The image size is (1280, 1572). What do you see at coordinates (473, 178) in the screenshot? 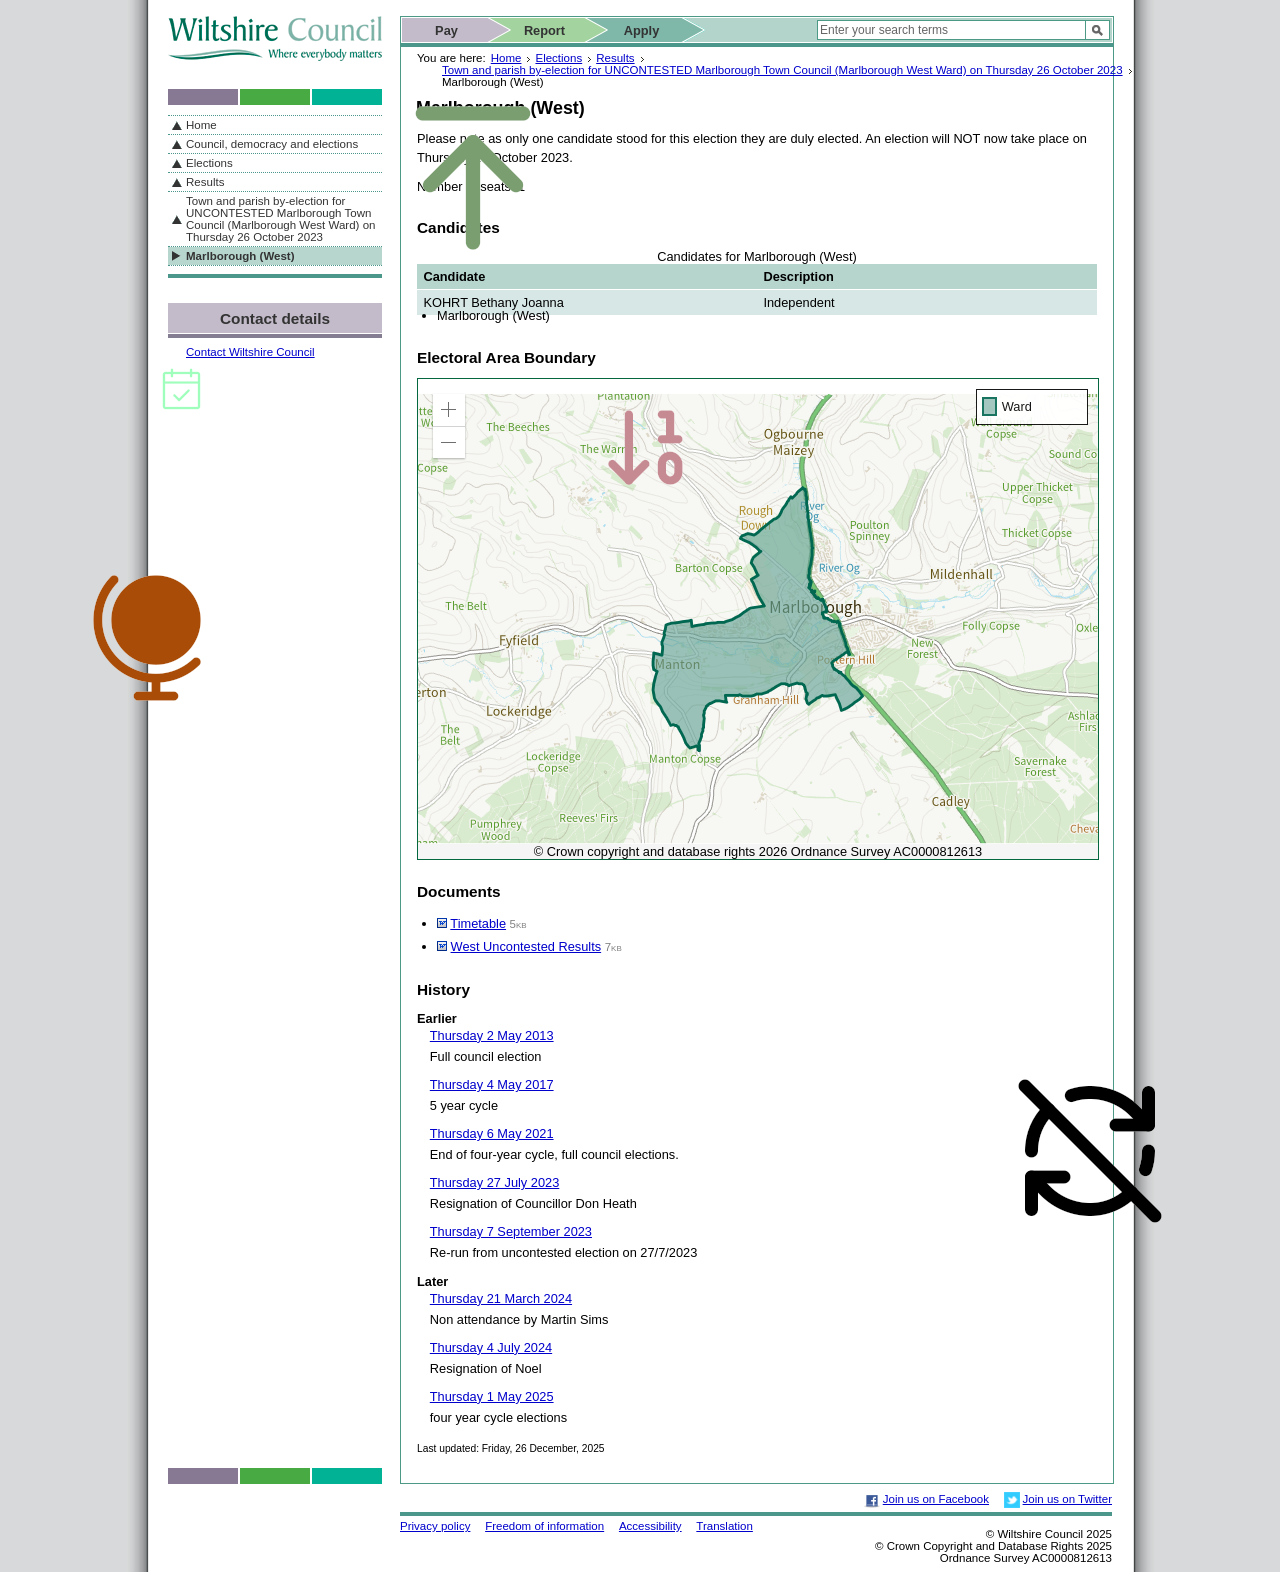
I see `upload file to cloud or server` at bounding box center [473, 178].